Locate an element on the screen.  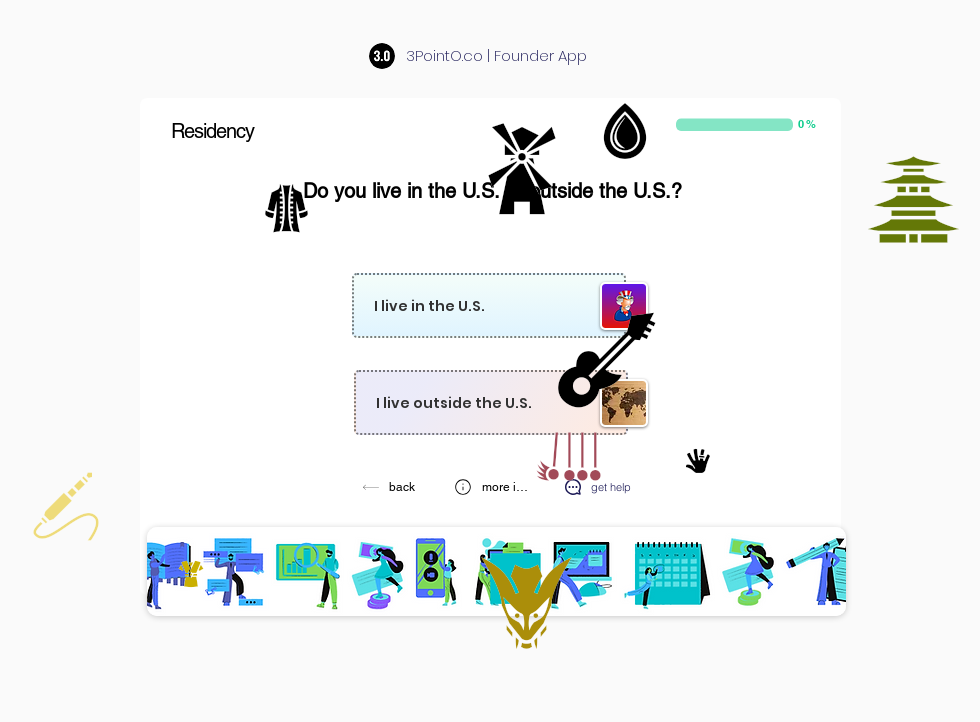
select reptile or dragon character class is located at coordinates (526, 602).